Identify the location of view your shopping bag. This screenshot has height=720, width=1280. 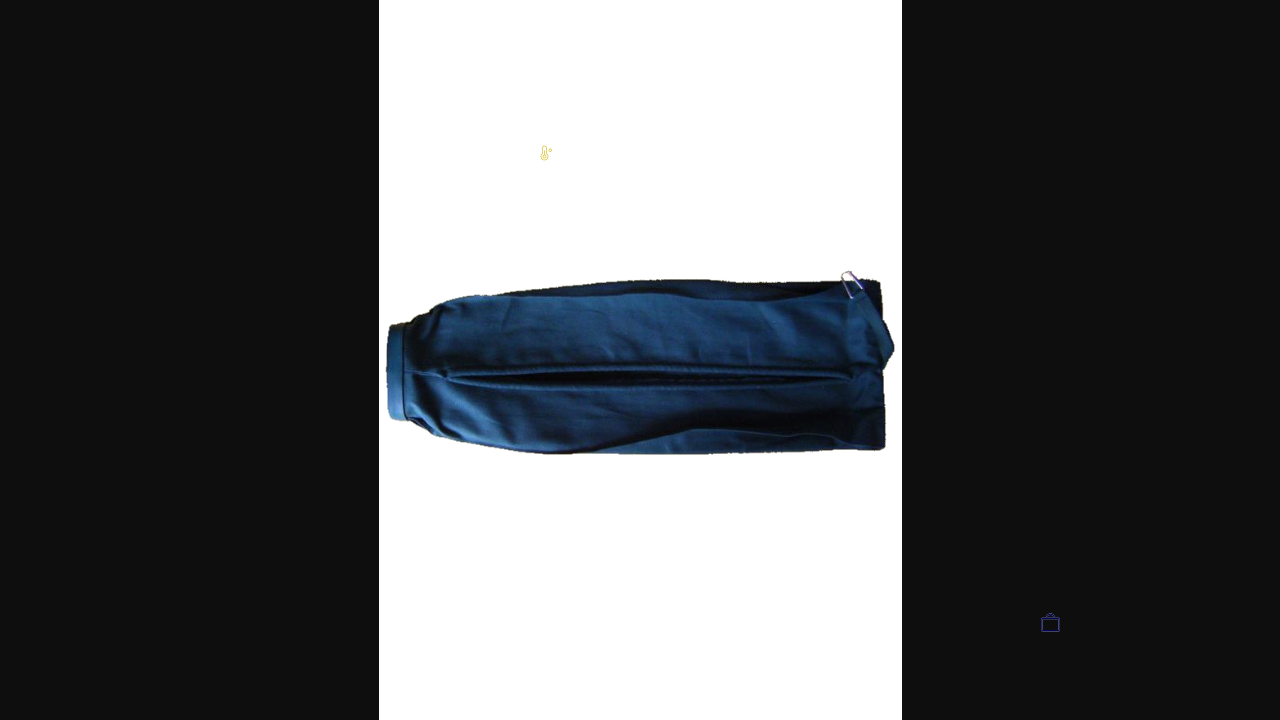
(1050, 623).